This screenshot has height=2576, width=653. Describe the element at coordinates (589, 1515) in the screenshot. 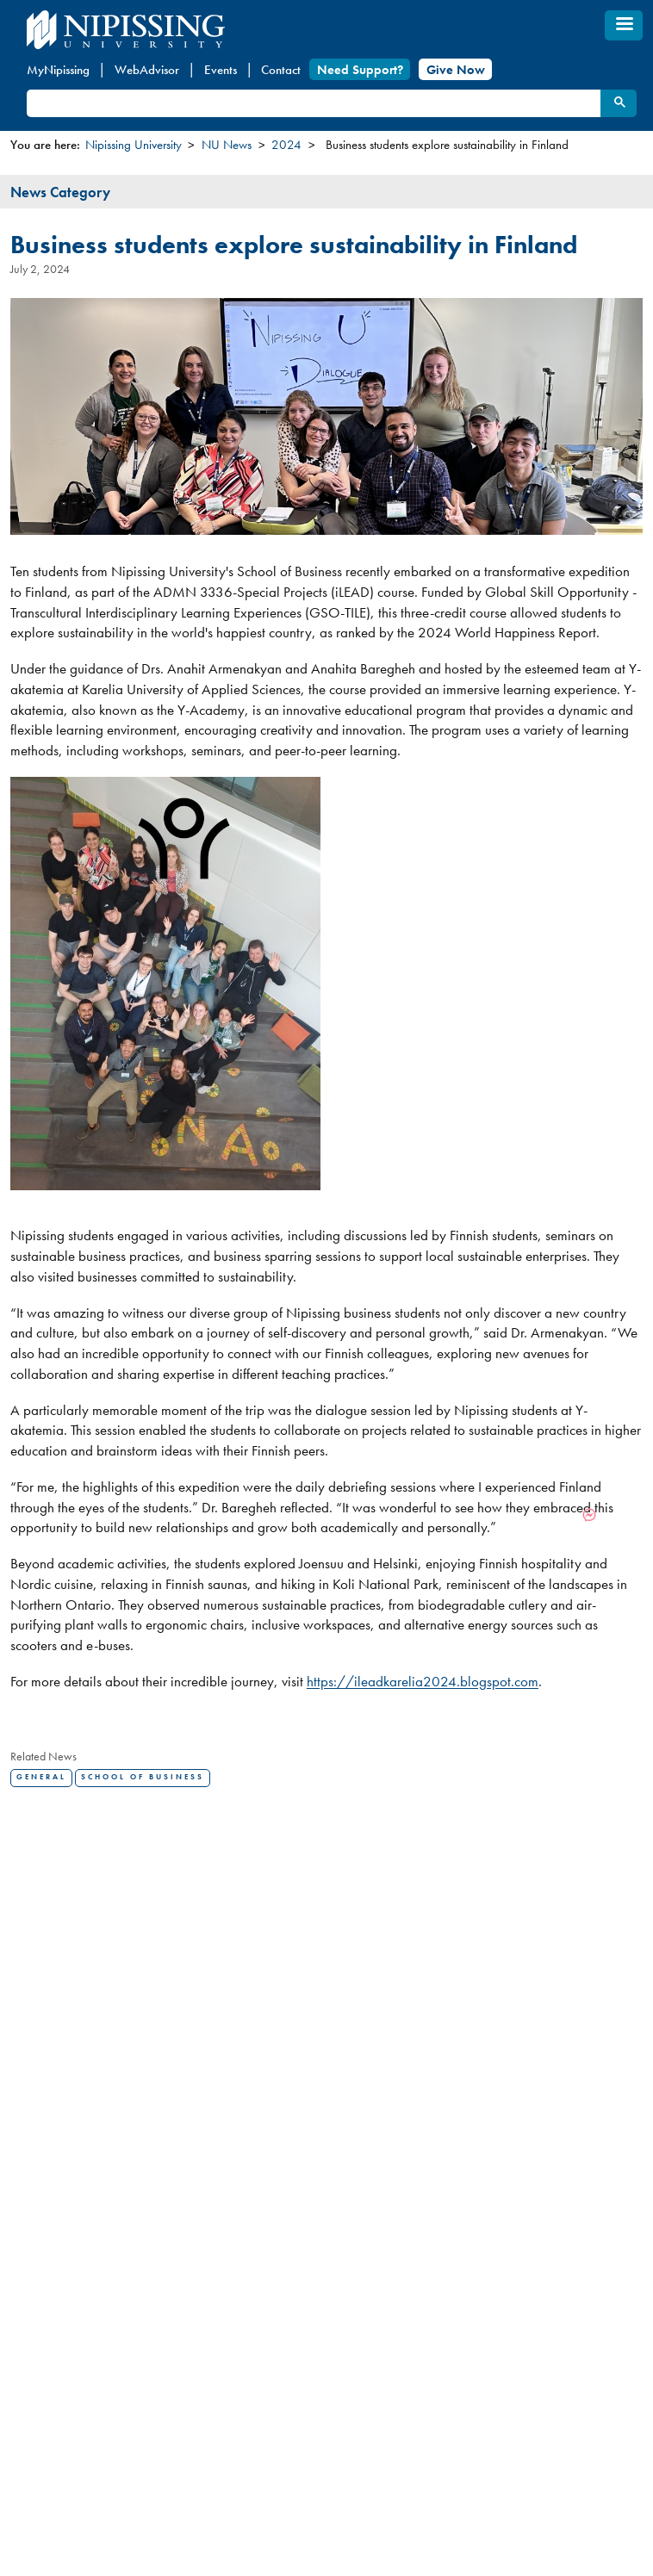

I see `open Facebook Messenger` at that location.